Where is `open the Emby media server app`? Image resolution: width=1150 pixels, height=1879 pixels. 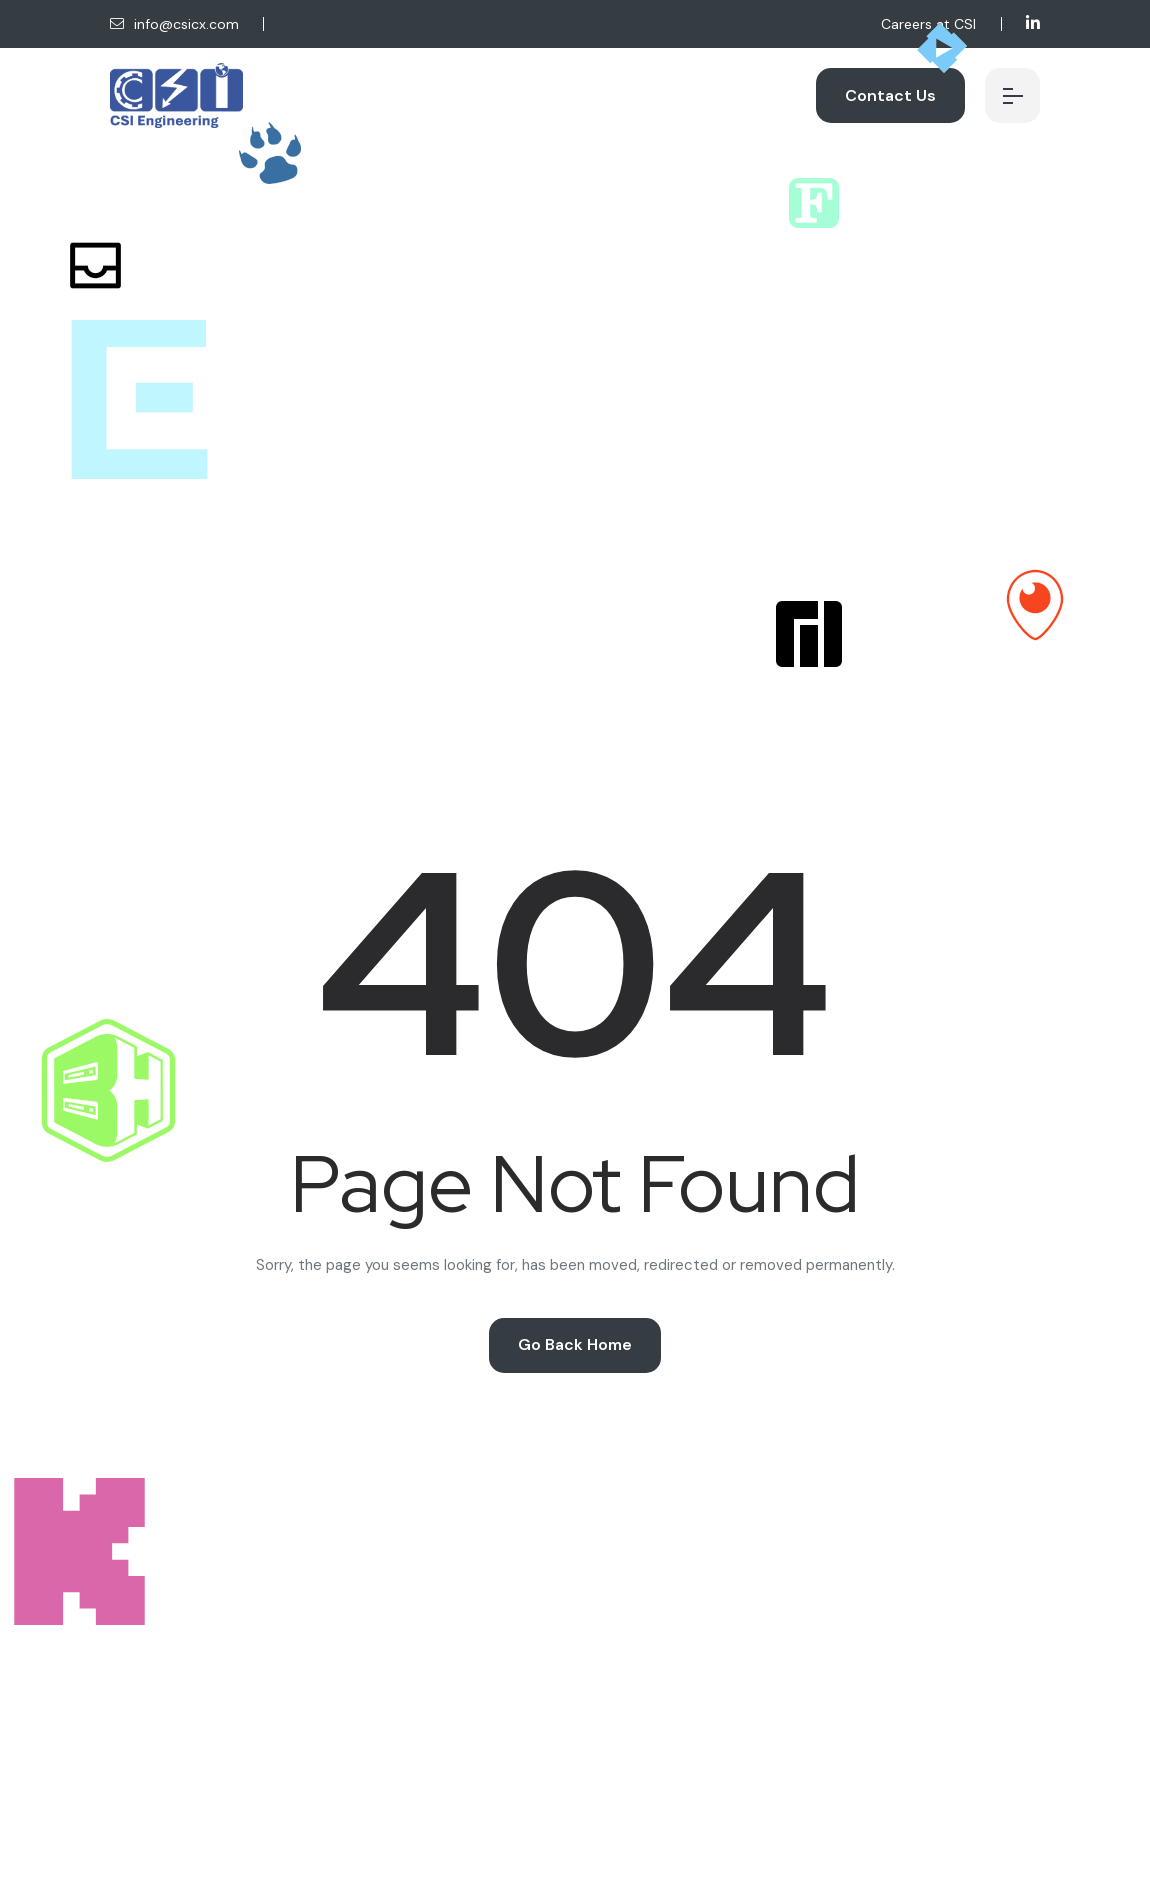
open the Emby media server app is located at coordinates (942, 48).